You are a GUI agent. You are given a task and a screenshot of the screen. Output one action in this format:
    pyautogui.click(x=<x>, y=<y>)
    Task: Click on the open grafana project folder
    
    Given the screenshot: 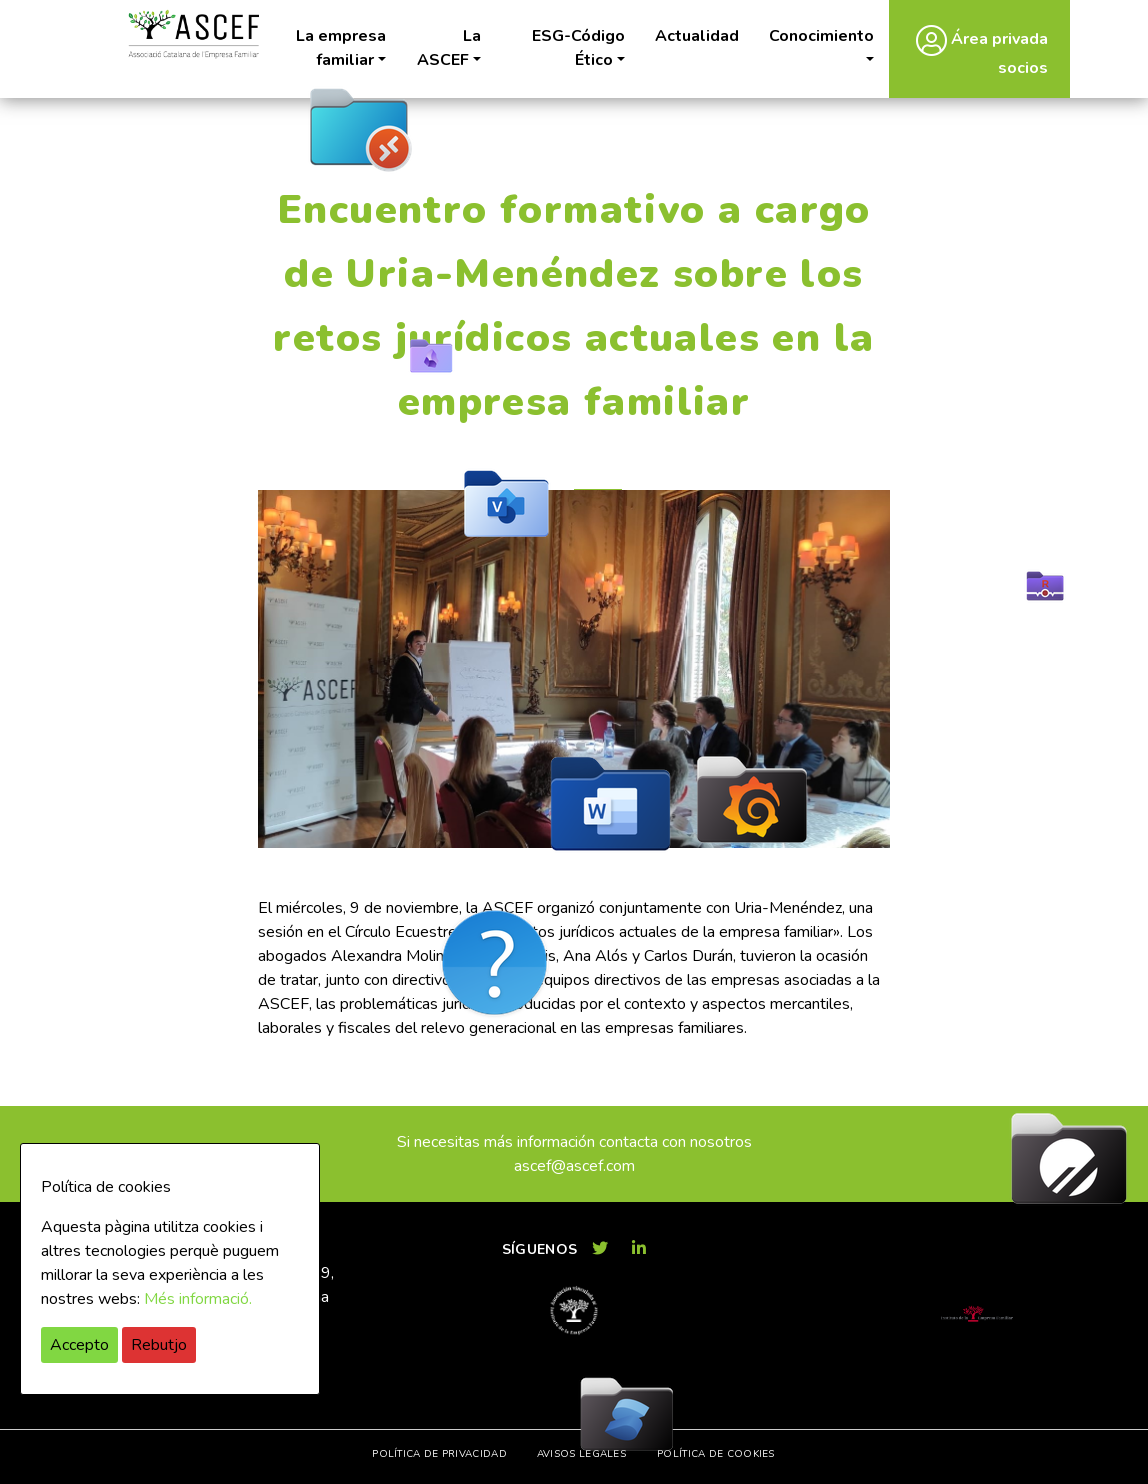 What is the action you would take?
    pyautogui.click(x=751, y=802)
    